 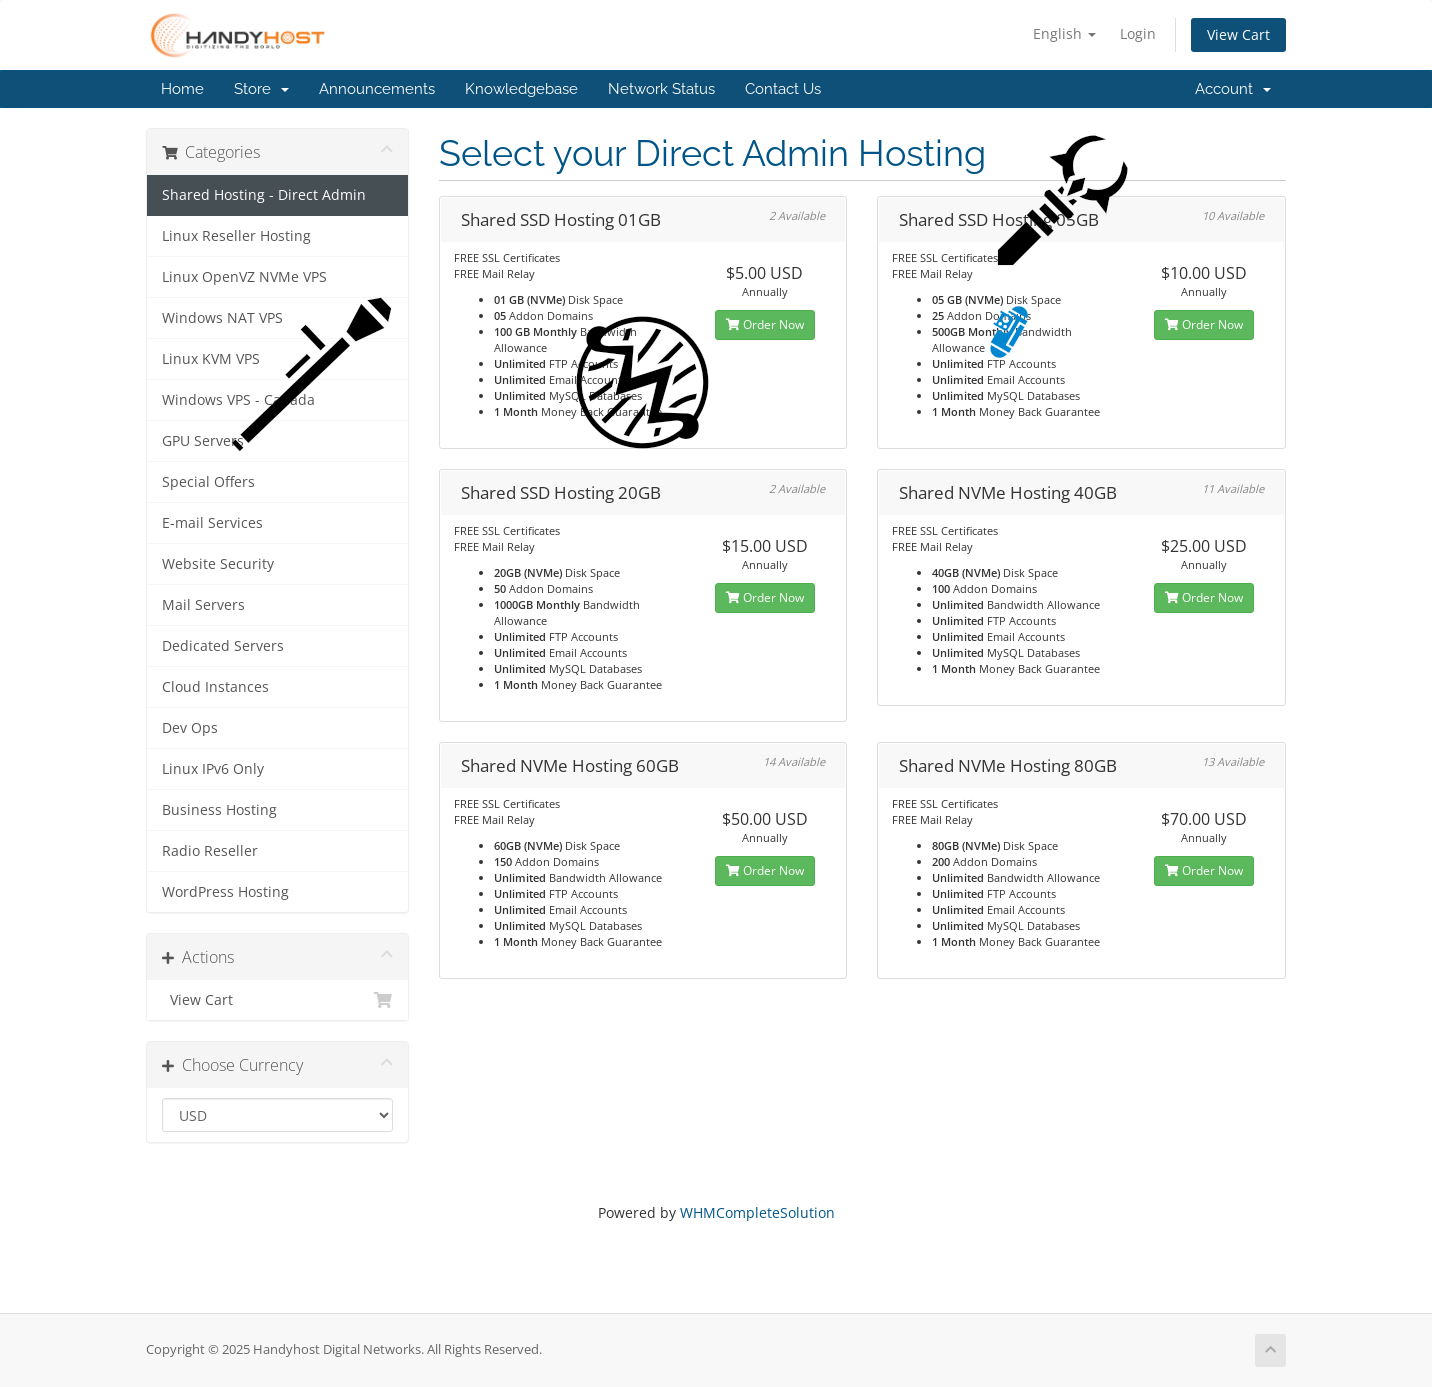 I want to click on access fuel or resource storage, so click(x=1010, y=332).